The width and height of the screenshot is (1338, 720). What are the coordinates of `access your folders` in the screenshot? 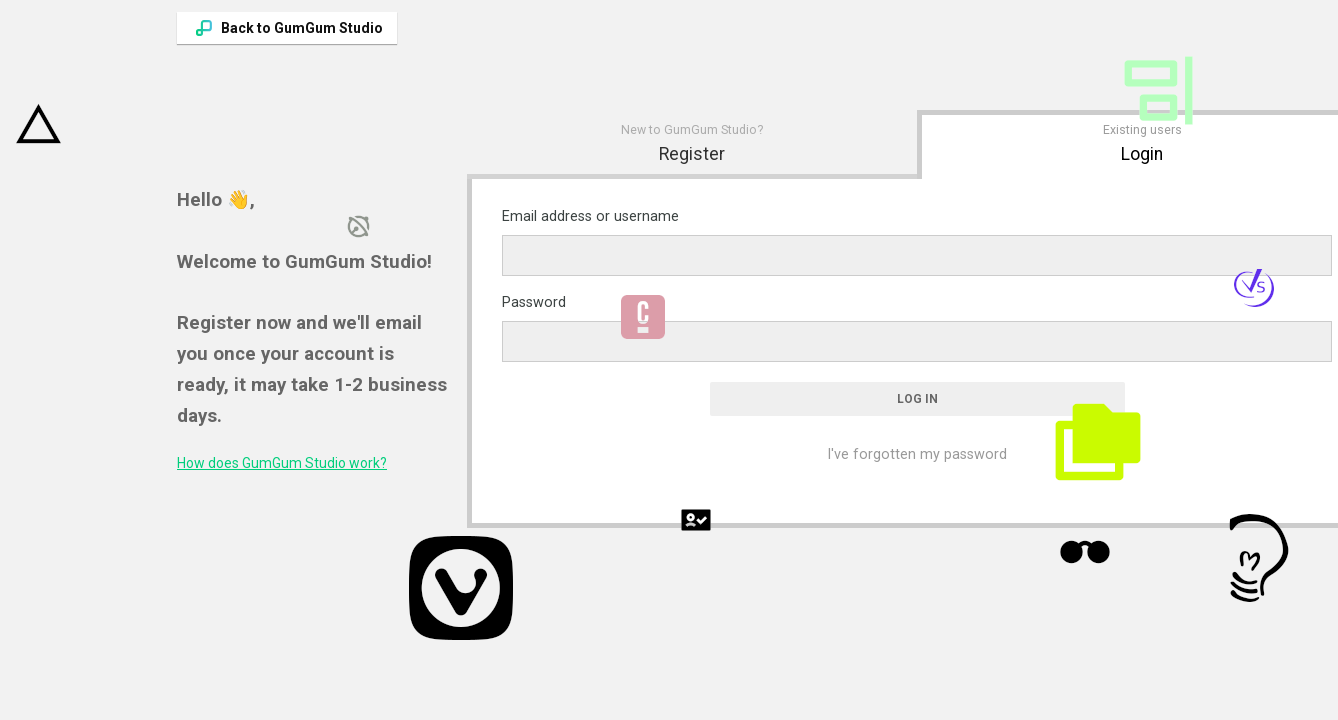 It's located at (1098, 442).